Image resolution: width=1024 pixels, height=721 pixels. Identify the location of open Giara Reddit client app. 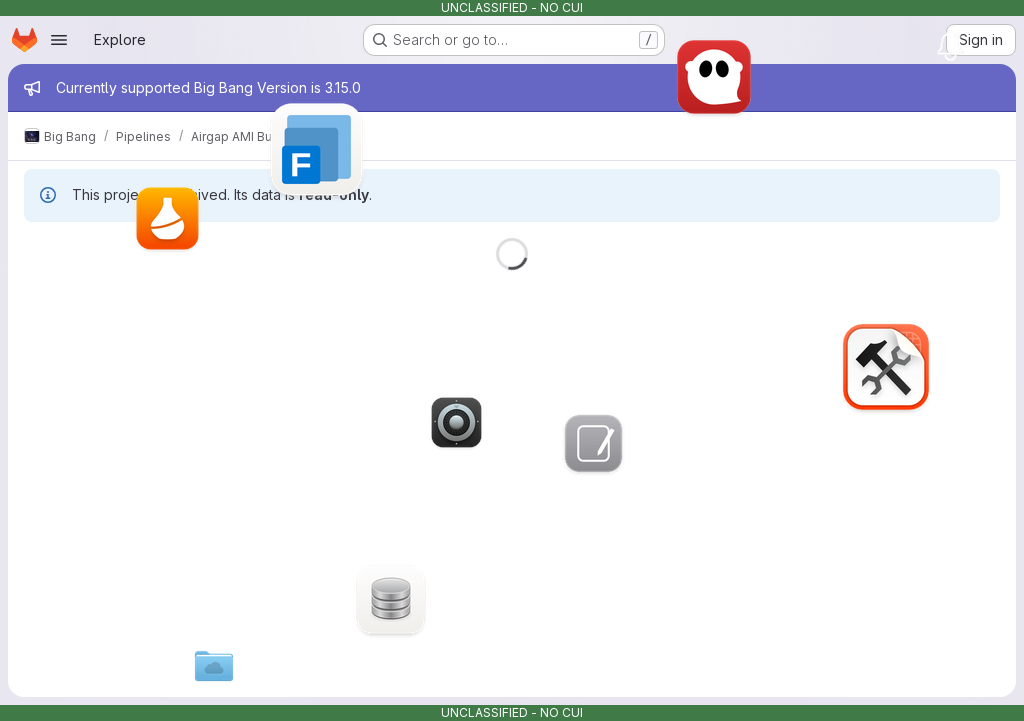
(167, 218).